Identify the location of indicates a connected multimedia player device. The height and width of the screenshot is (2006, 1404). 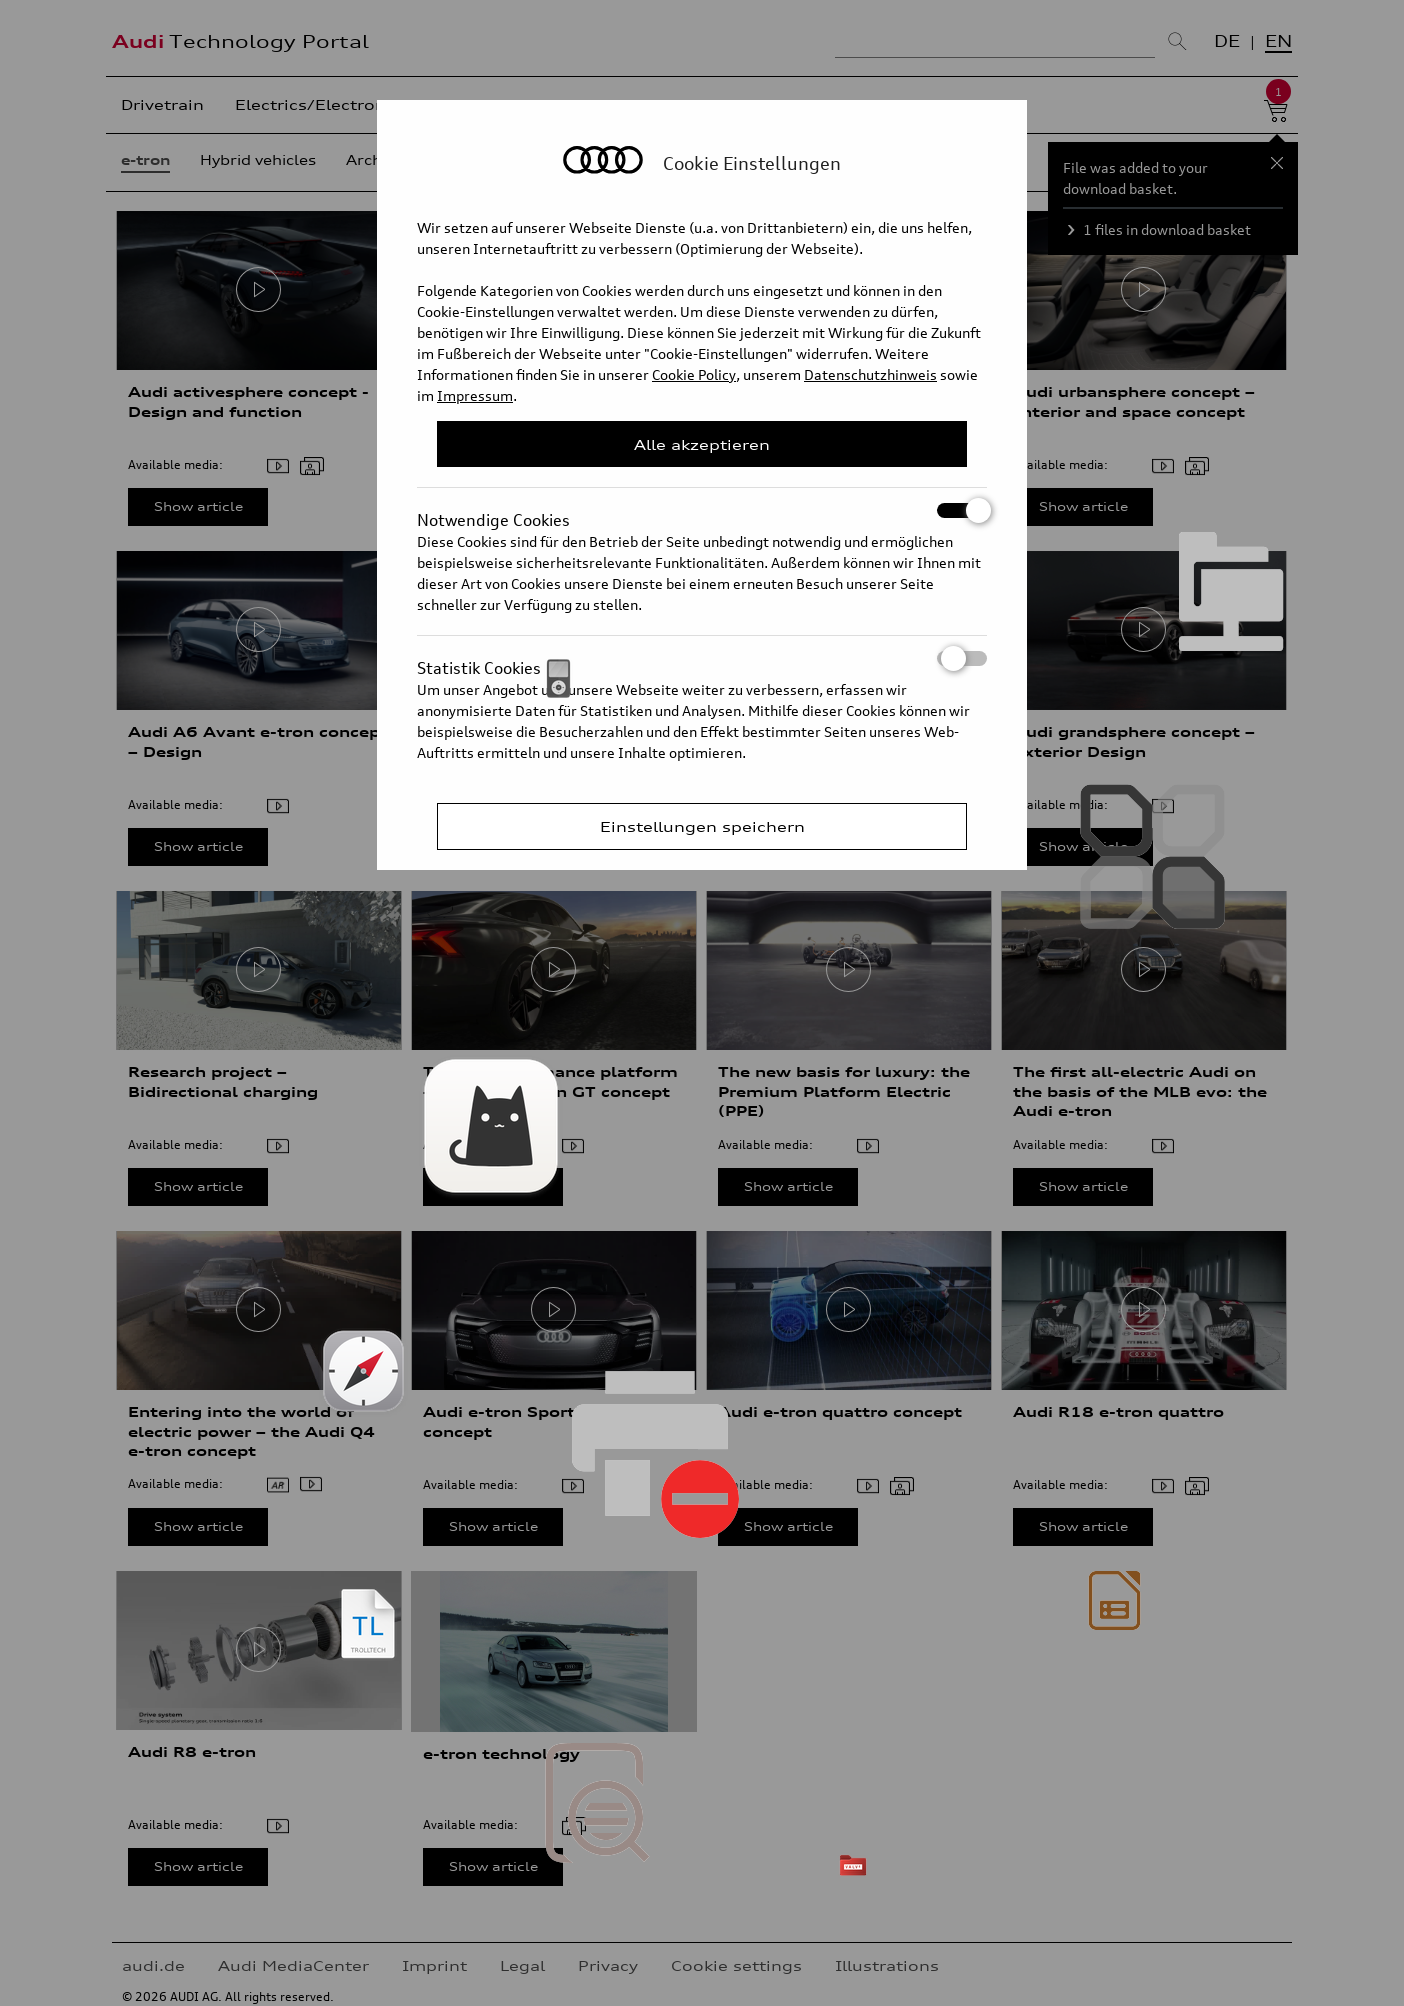
(558, 678).